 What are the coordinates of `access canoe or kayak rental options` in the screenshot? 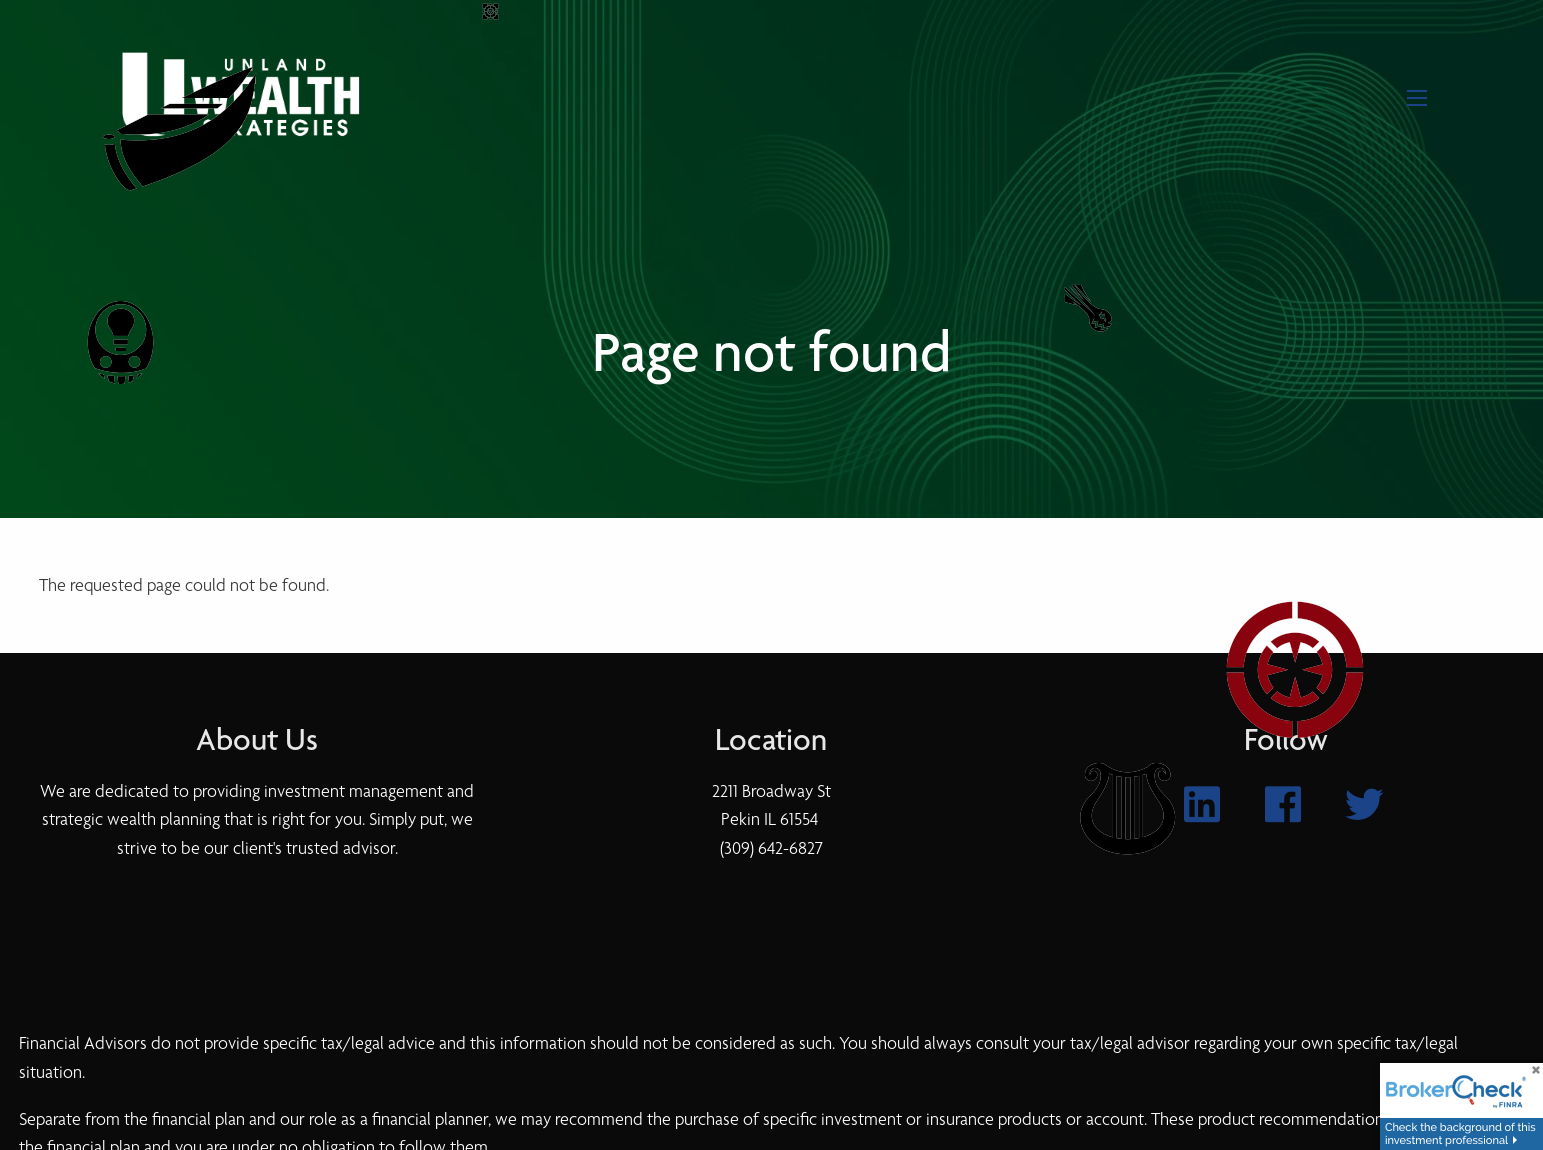 It's located at (179, 128).